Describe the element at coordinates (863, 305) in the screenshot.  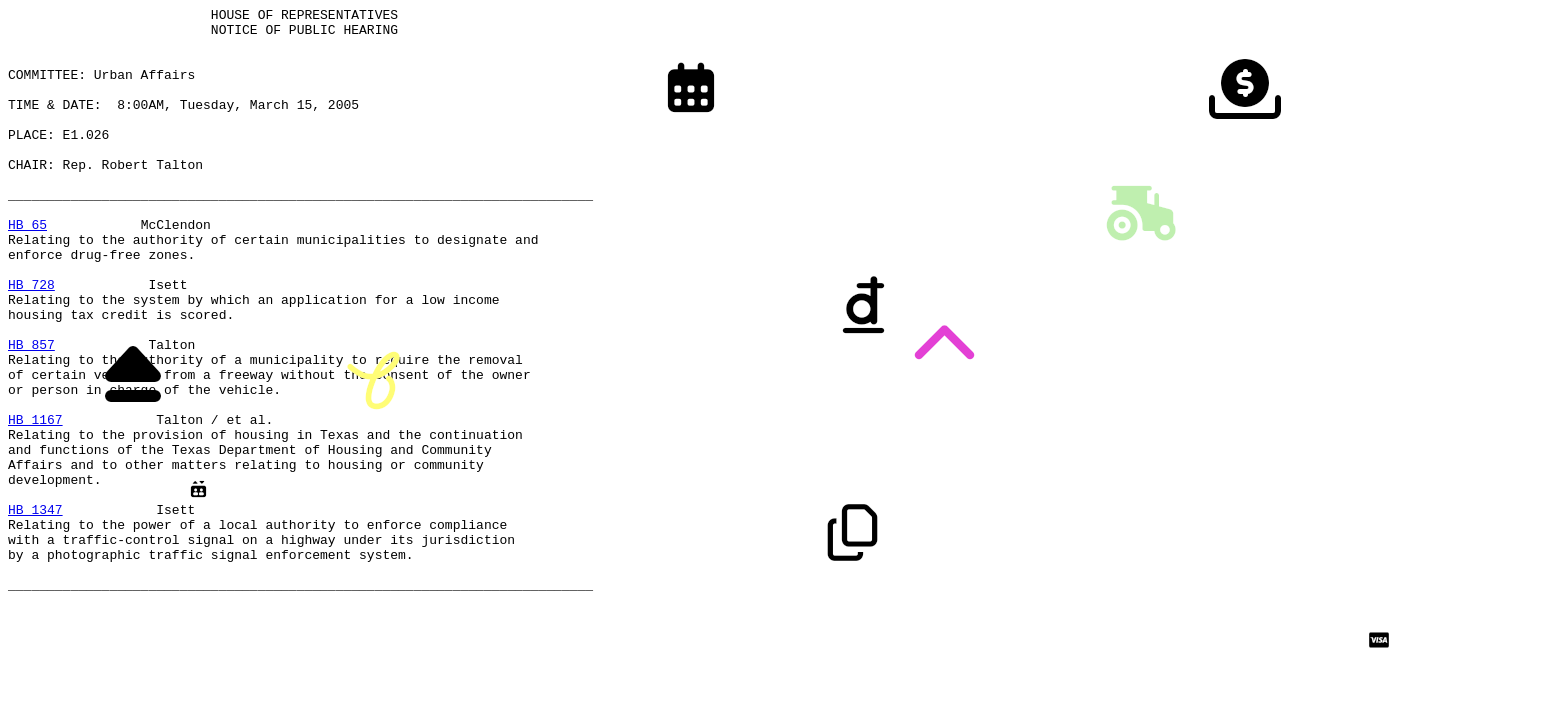
I see `indicates Vietnamese dong currency` at that location.